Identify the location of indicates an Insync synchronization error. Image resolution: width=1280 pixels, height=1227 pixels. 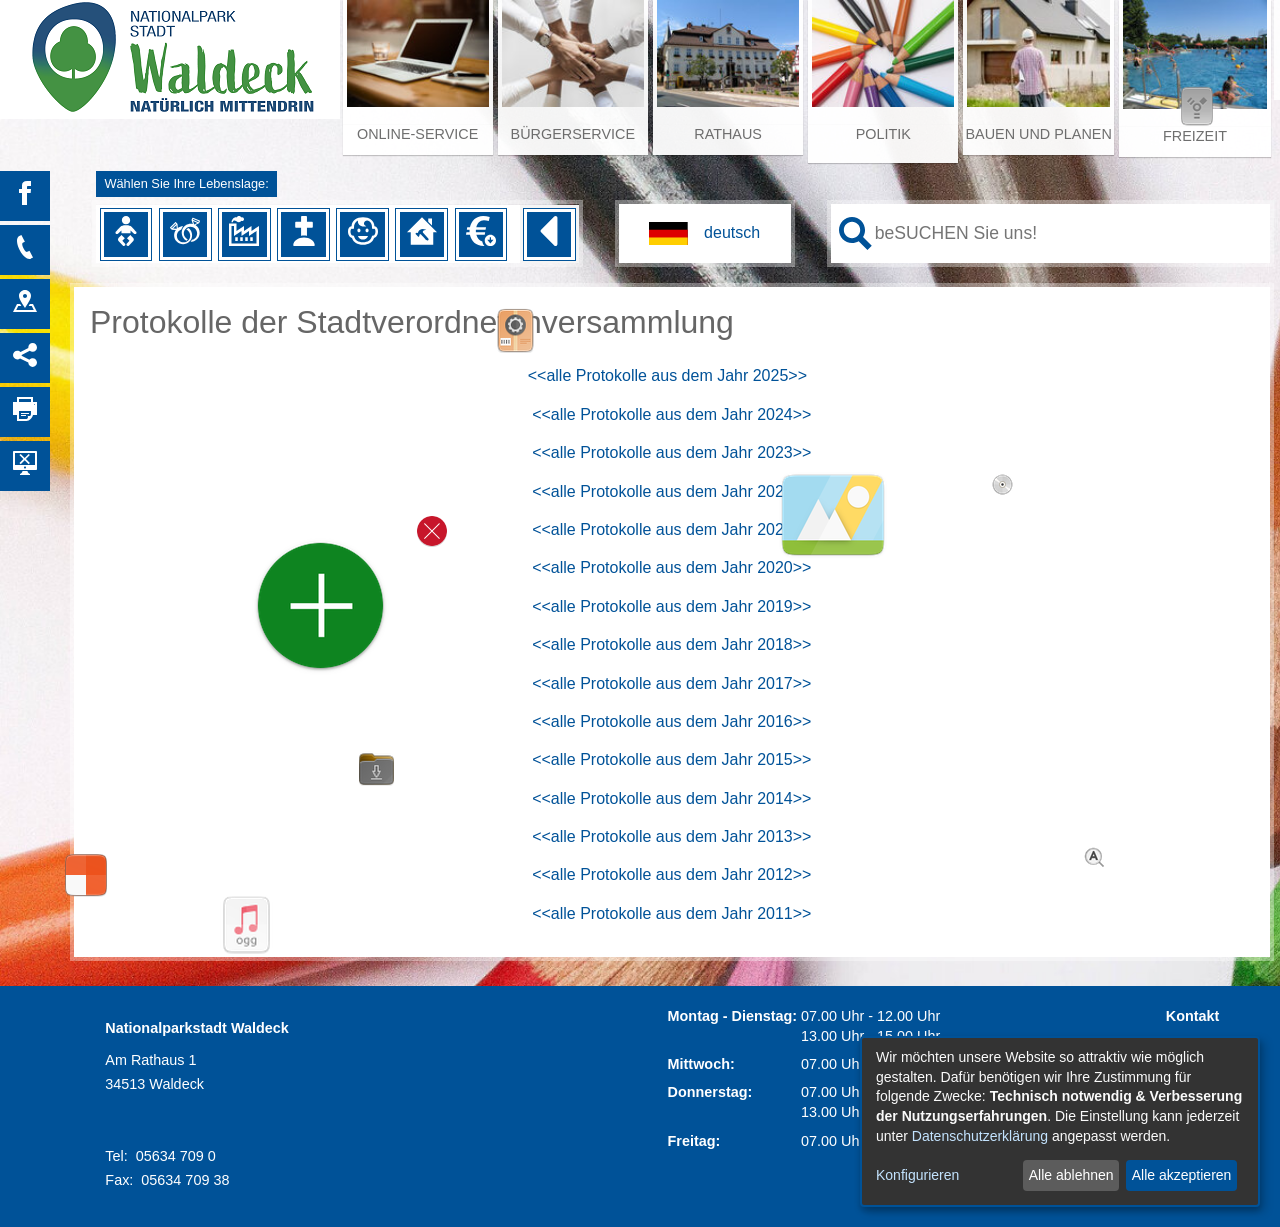
(432, 531).